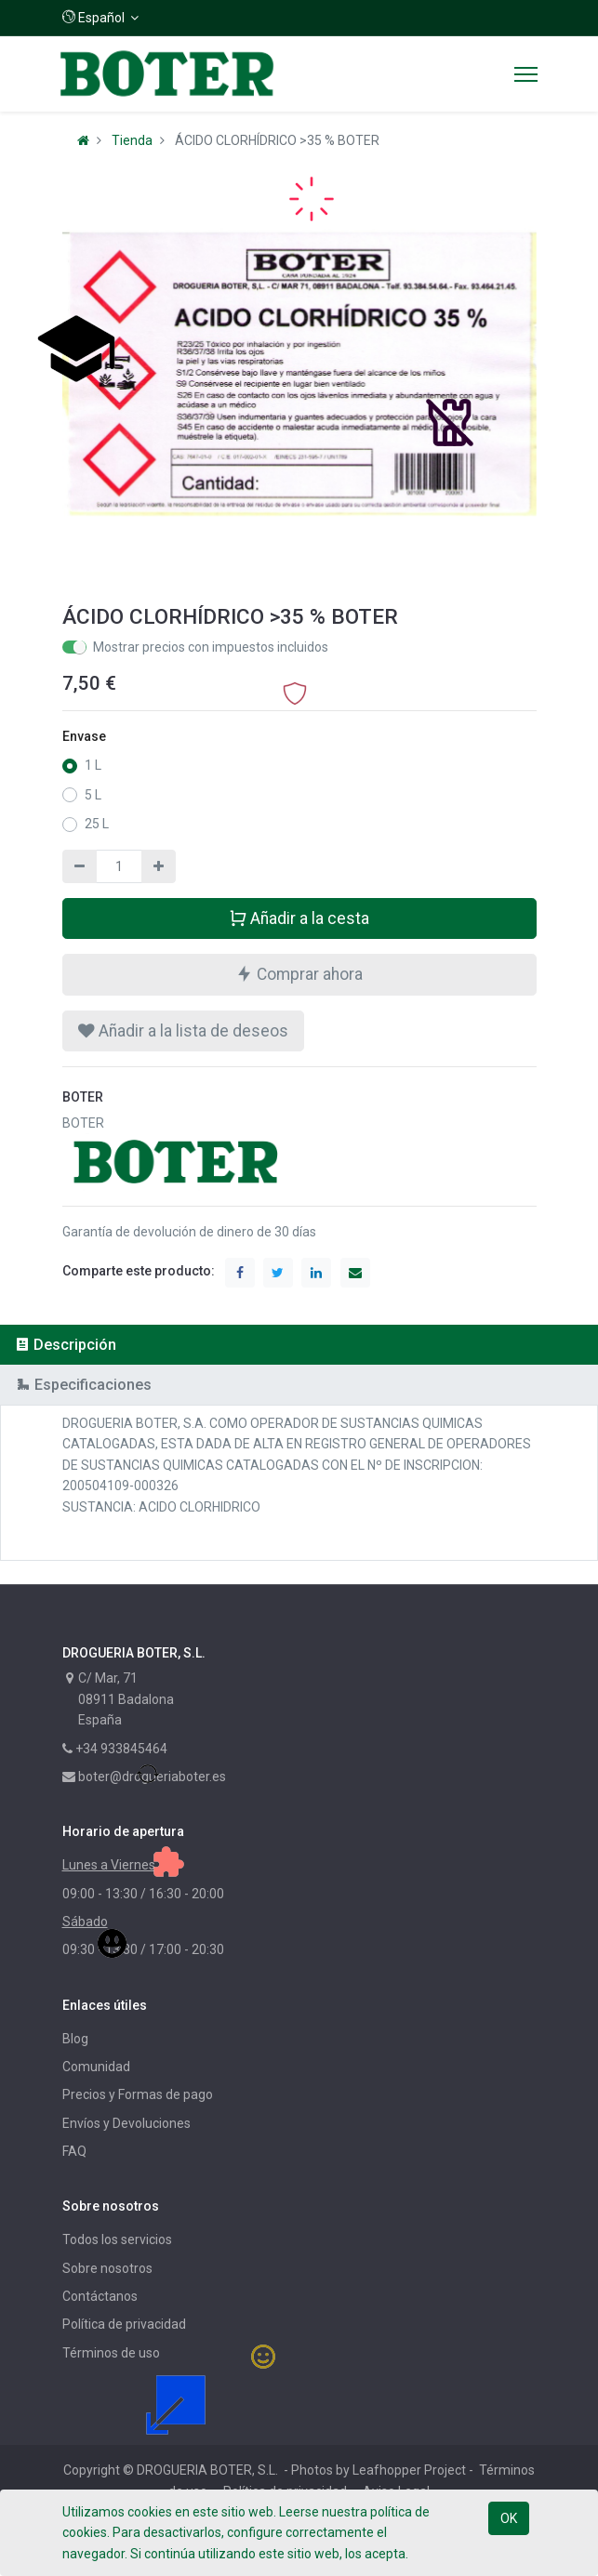 This screenshot has width=598, height=2576. Describe the element at coordinates (76, 349) in the screenshot. I see `access education or learning features` at that location.